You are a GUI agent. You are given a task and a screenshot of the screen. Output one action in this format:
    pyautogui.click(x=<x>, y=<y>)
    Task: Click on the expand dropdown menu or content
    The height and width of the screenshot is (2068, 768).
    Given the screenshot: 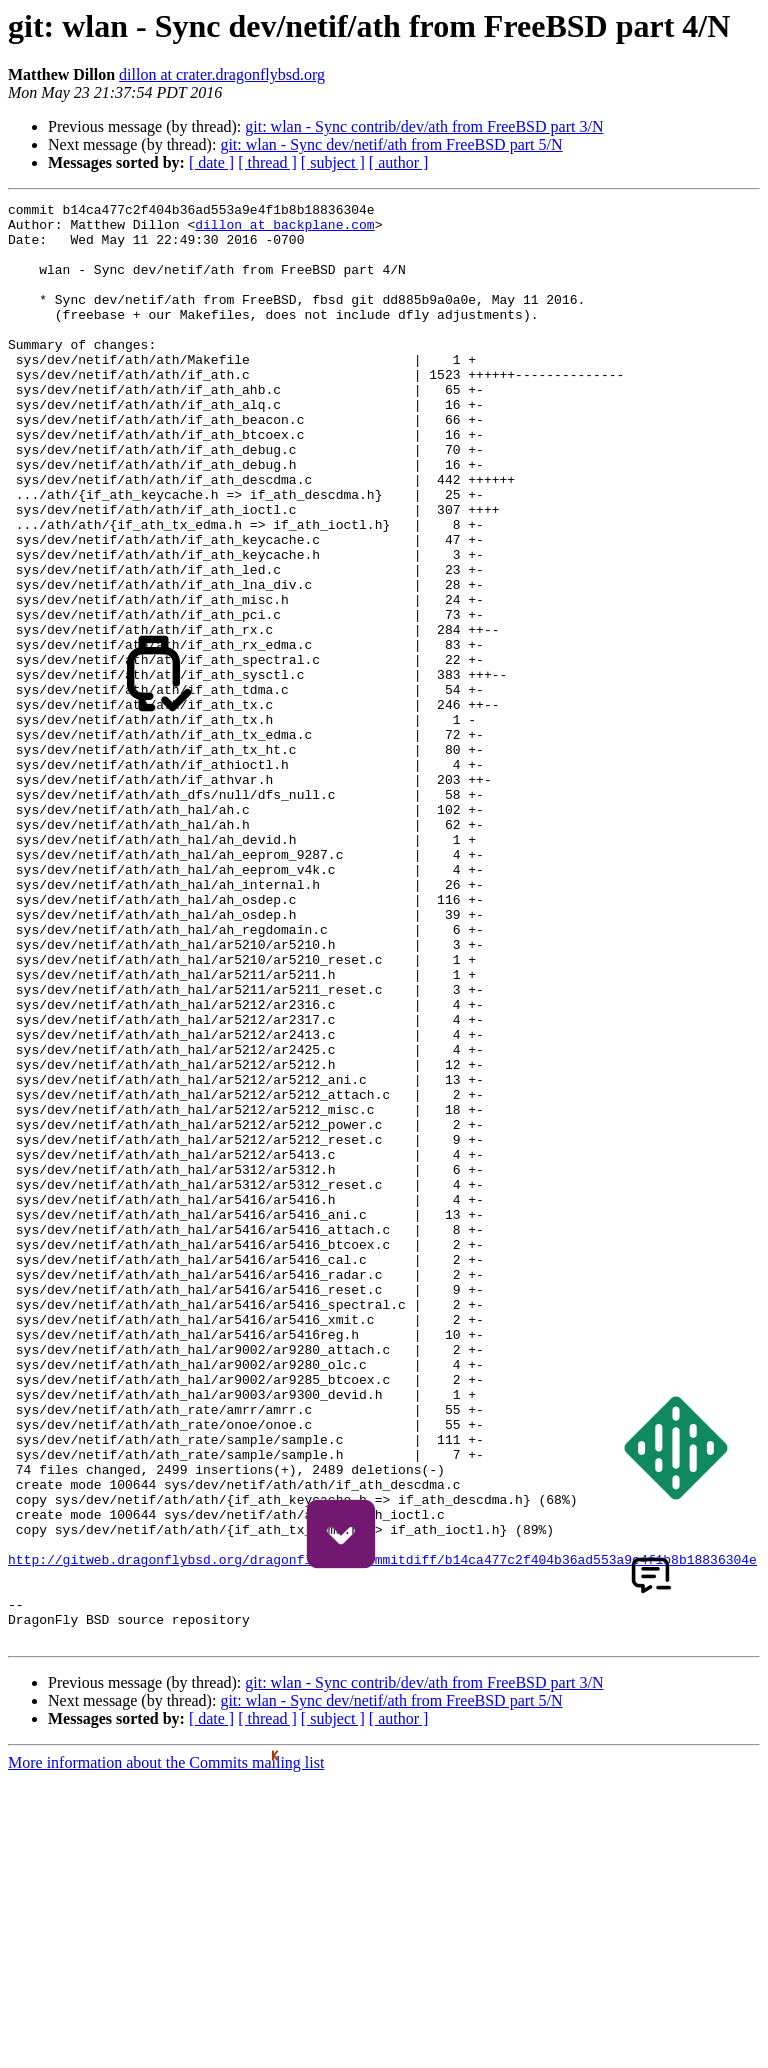 What is the action you would take?
    pyautogui.click(x=341, y=1534)
    